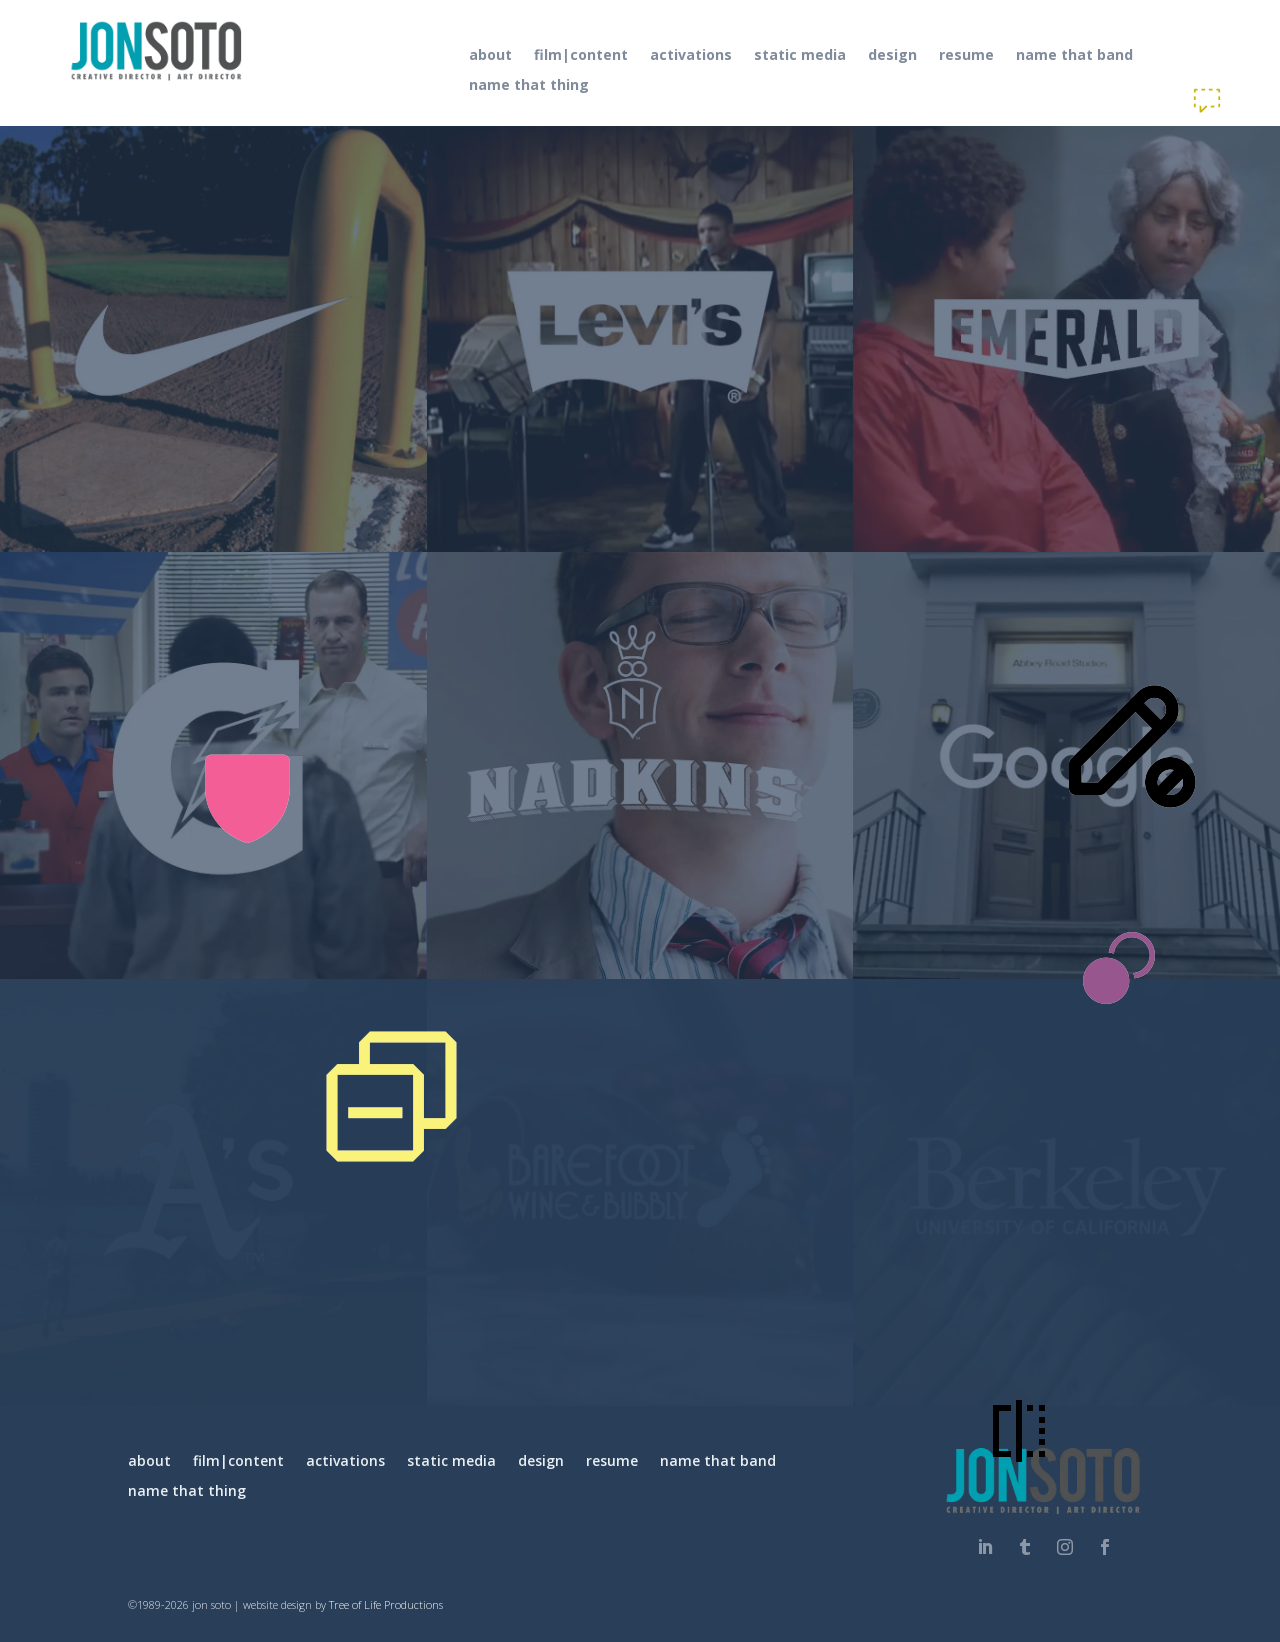 The height and width of the screenshot is (1642, 1280). What do you see at coordinates (1119, 968) in the screenshot?
I see `activate or enable breakpoints in the debugger` at bounding box center [1119, 968].